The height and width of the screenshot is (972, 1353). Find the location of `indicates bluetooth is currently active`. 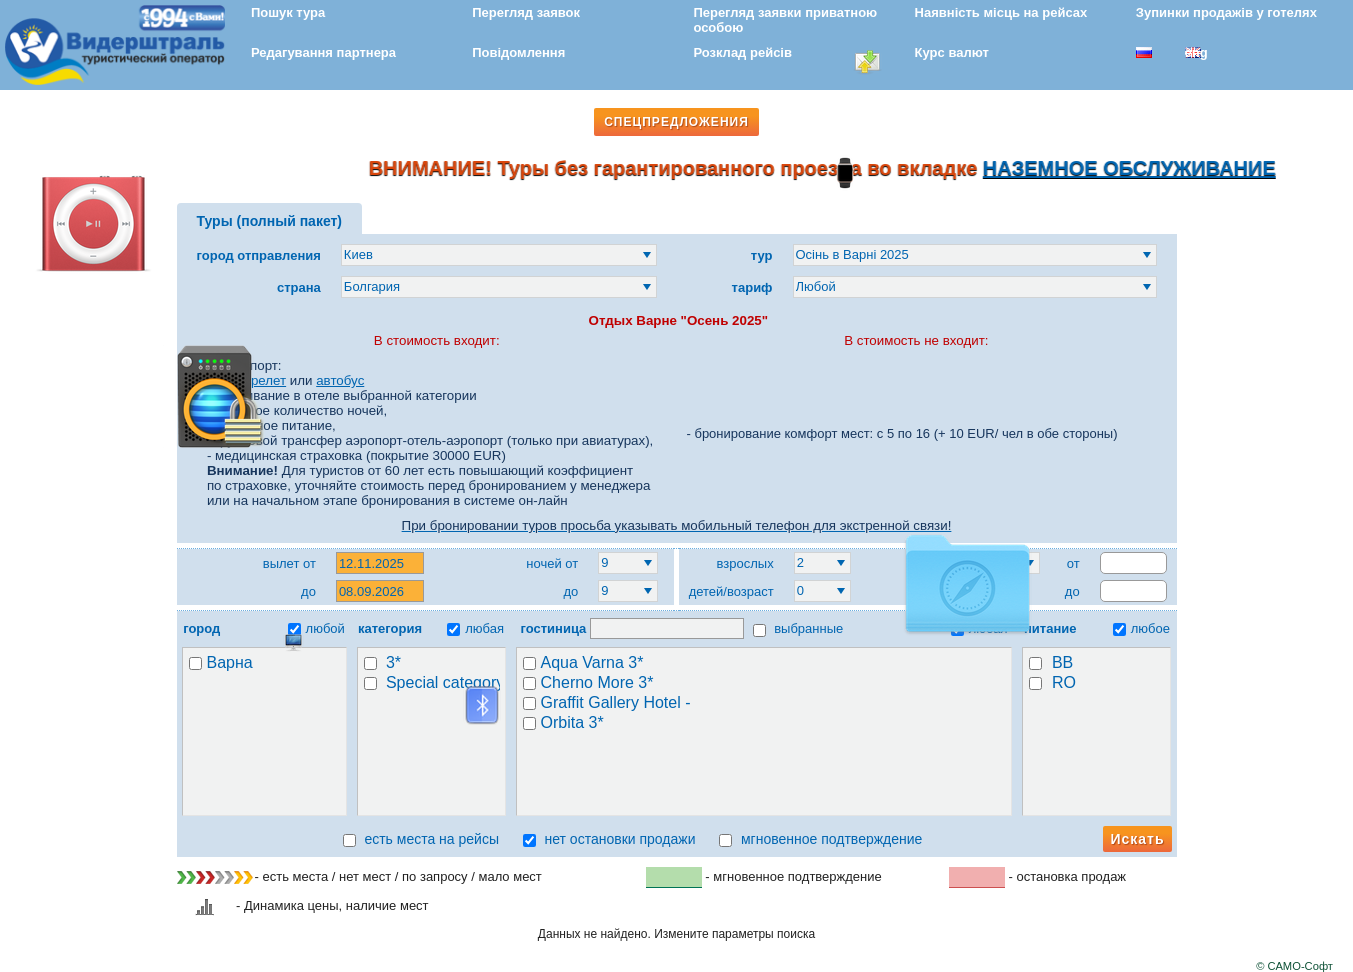

indicates bluetooth is currently active is located at coordinates (482, 705).